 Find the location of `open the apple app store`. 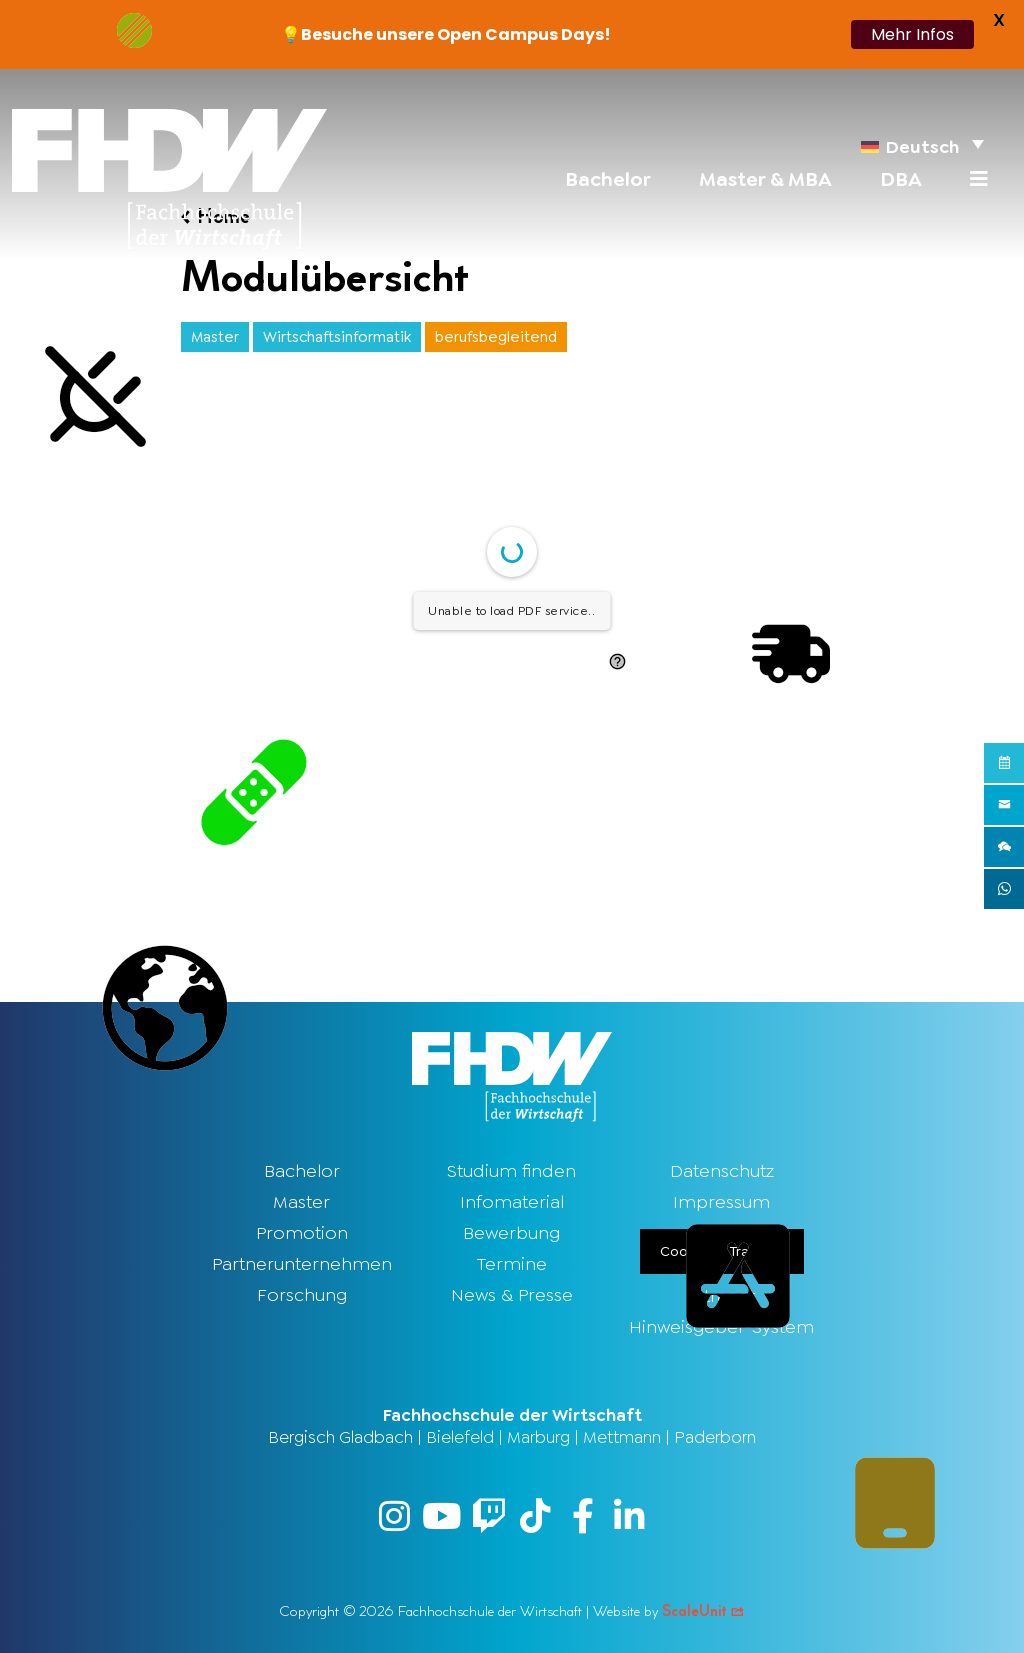

open the apple app store is located at coordinates (738, 1276).